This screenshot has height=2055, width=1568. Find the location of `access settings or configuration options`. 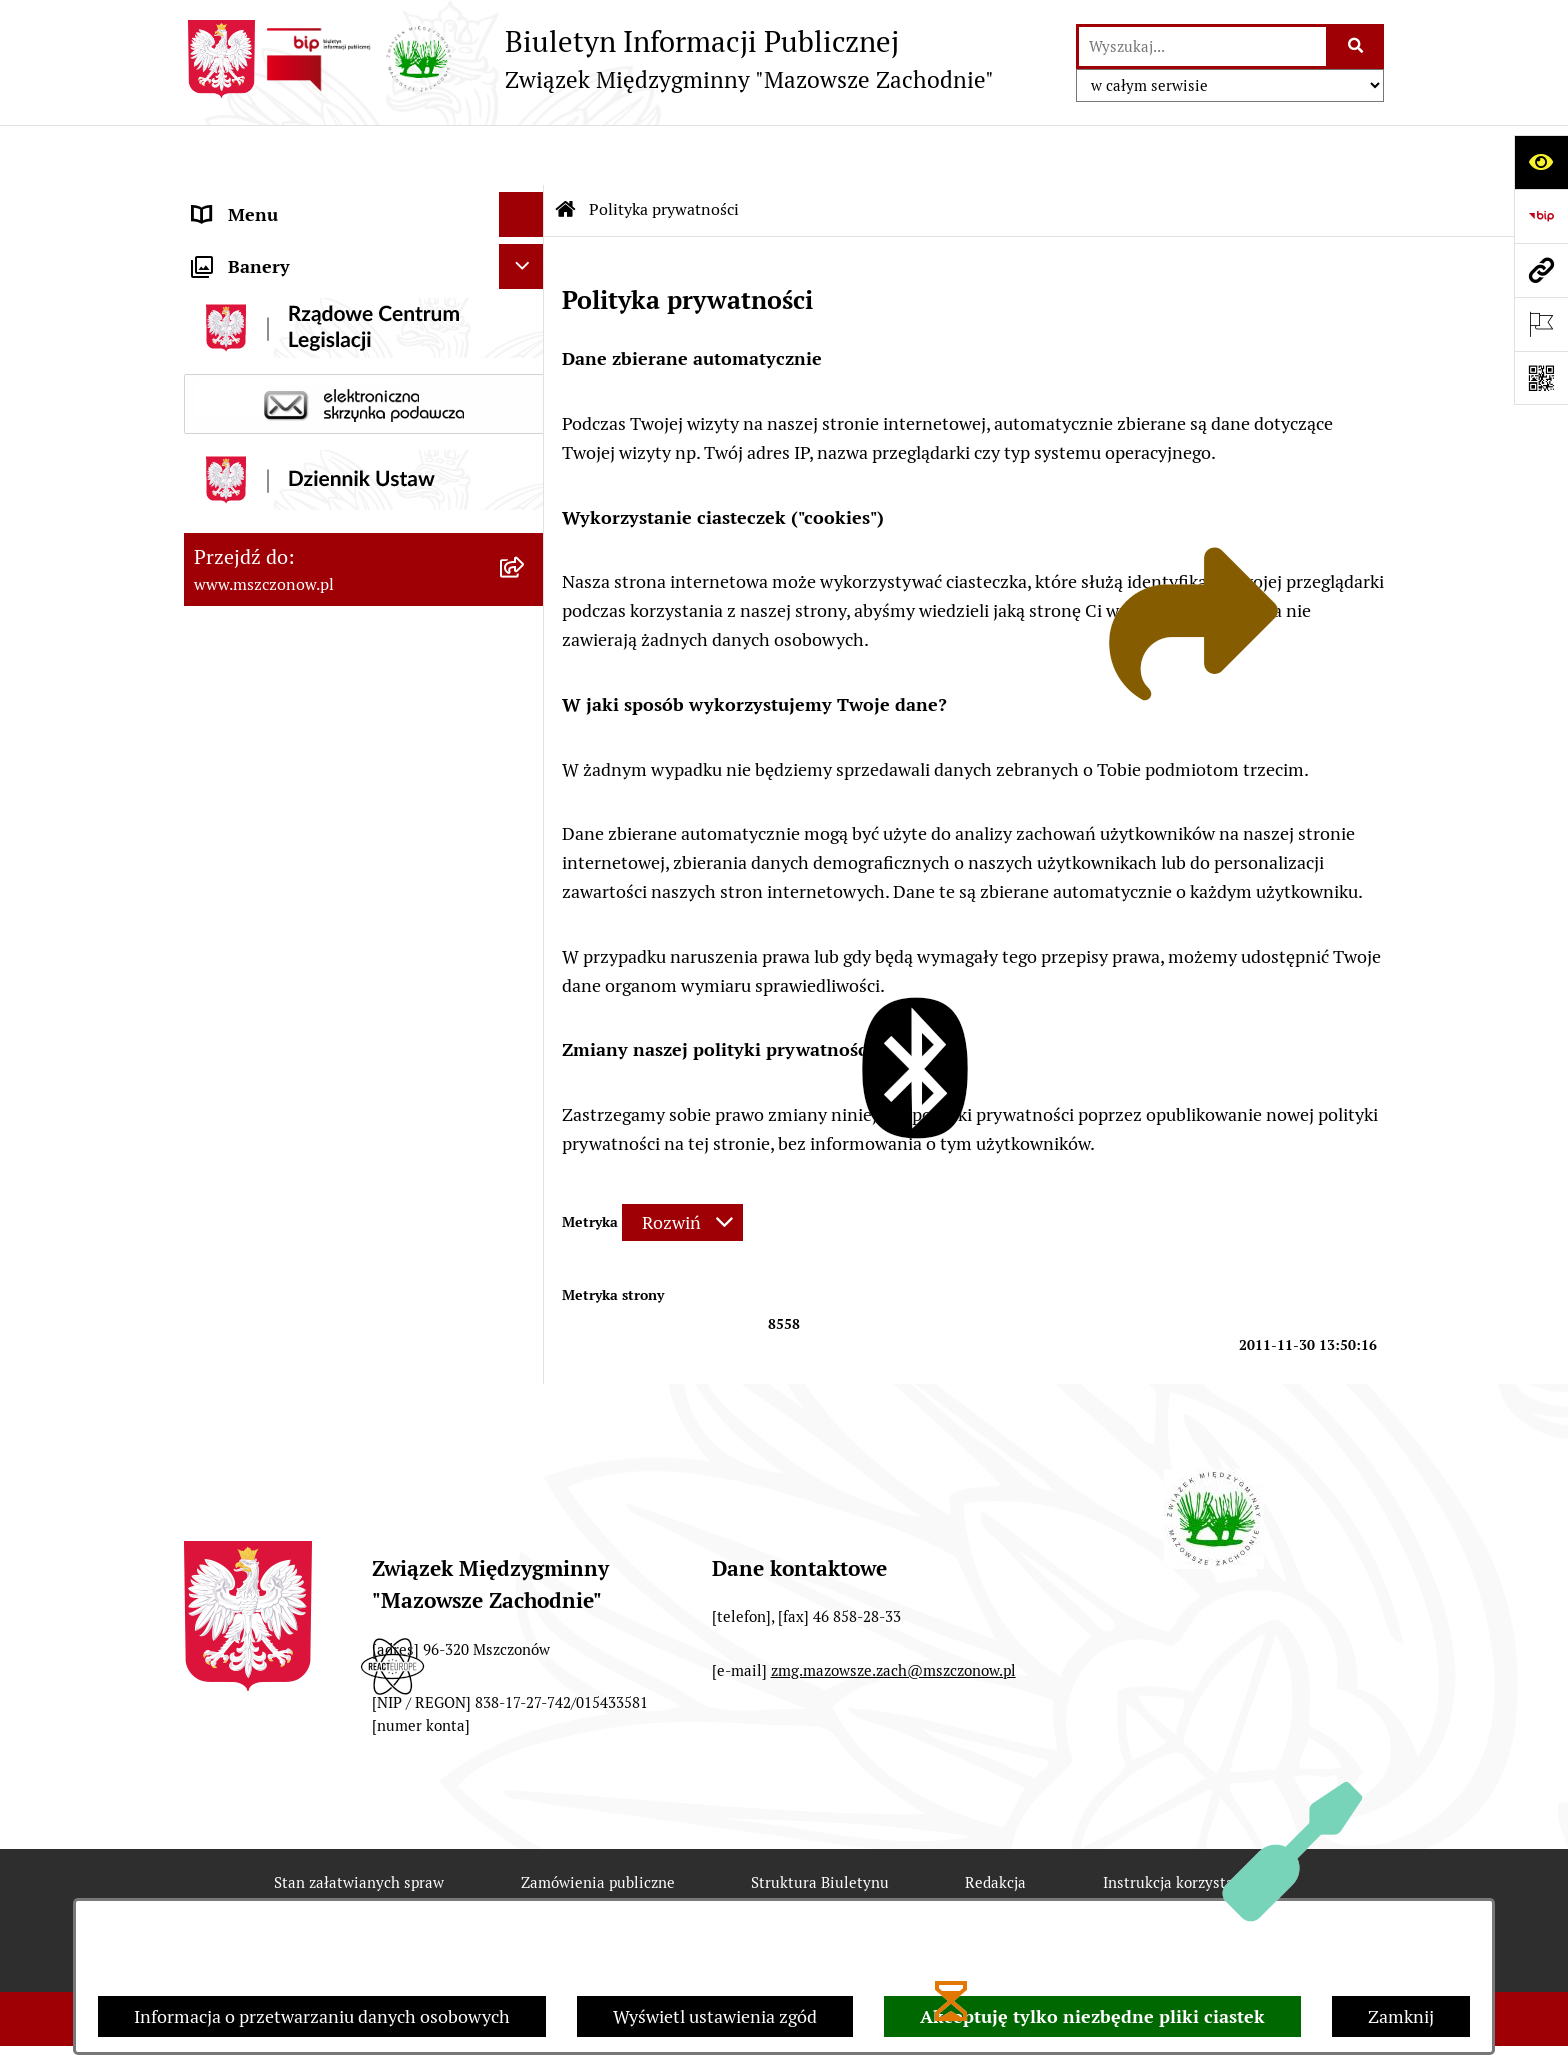

access settings or configuration options is located at coordinates (1292, 1851).